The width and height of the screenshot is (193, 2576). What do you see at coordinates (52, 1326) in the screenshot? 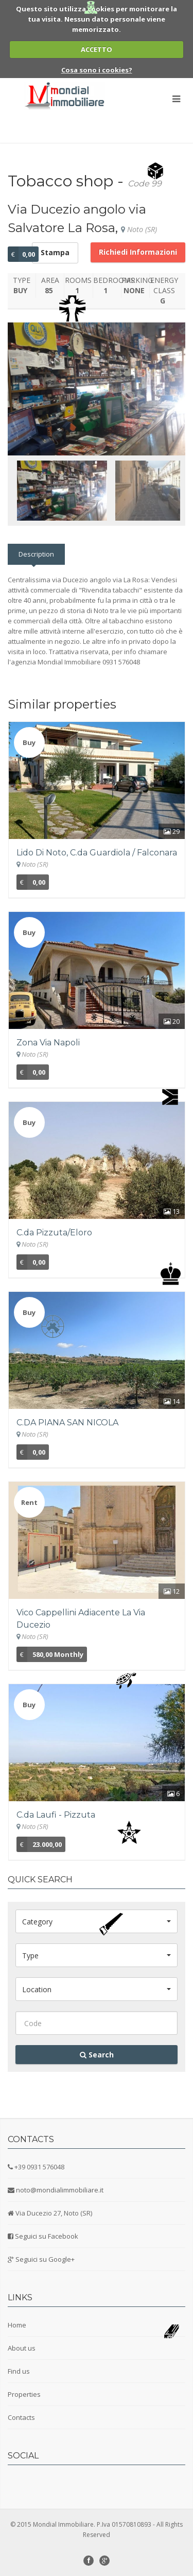
I see `view radar or detection range settings` at bounding box center [52, 1326].